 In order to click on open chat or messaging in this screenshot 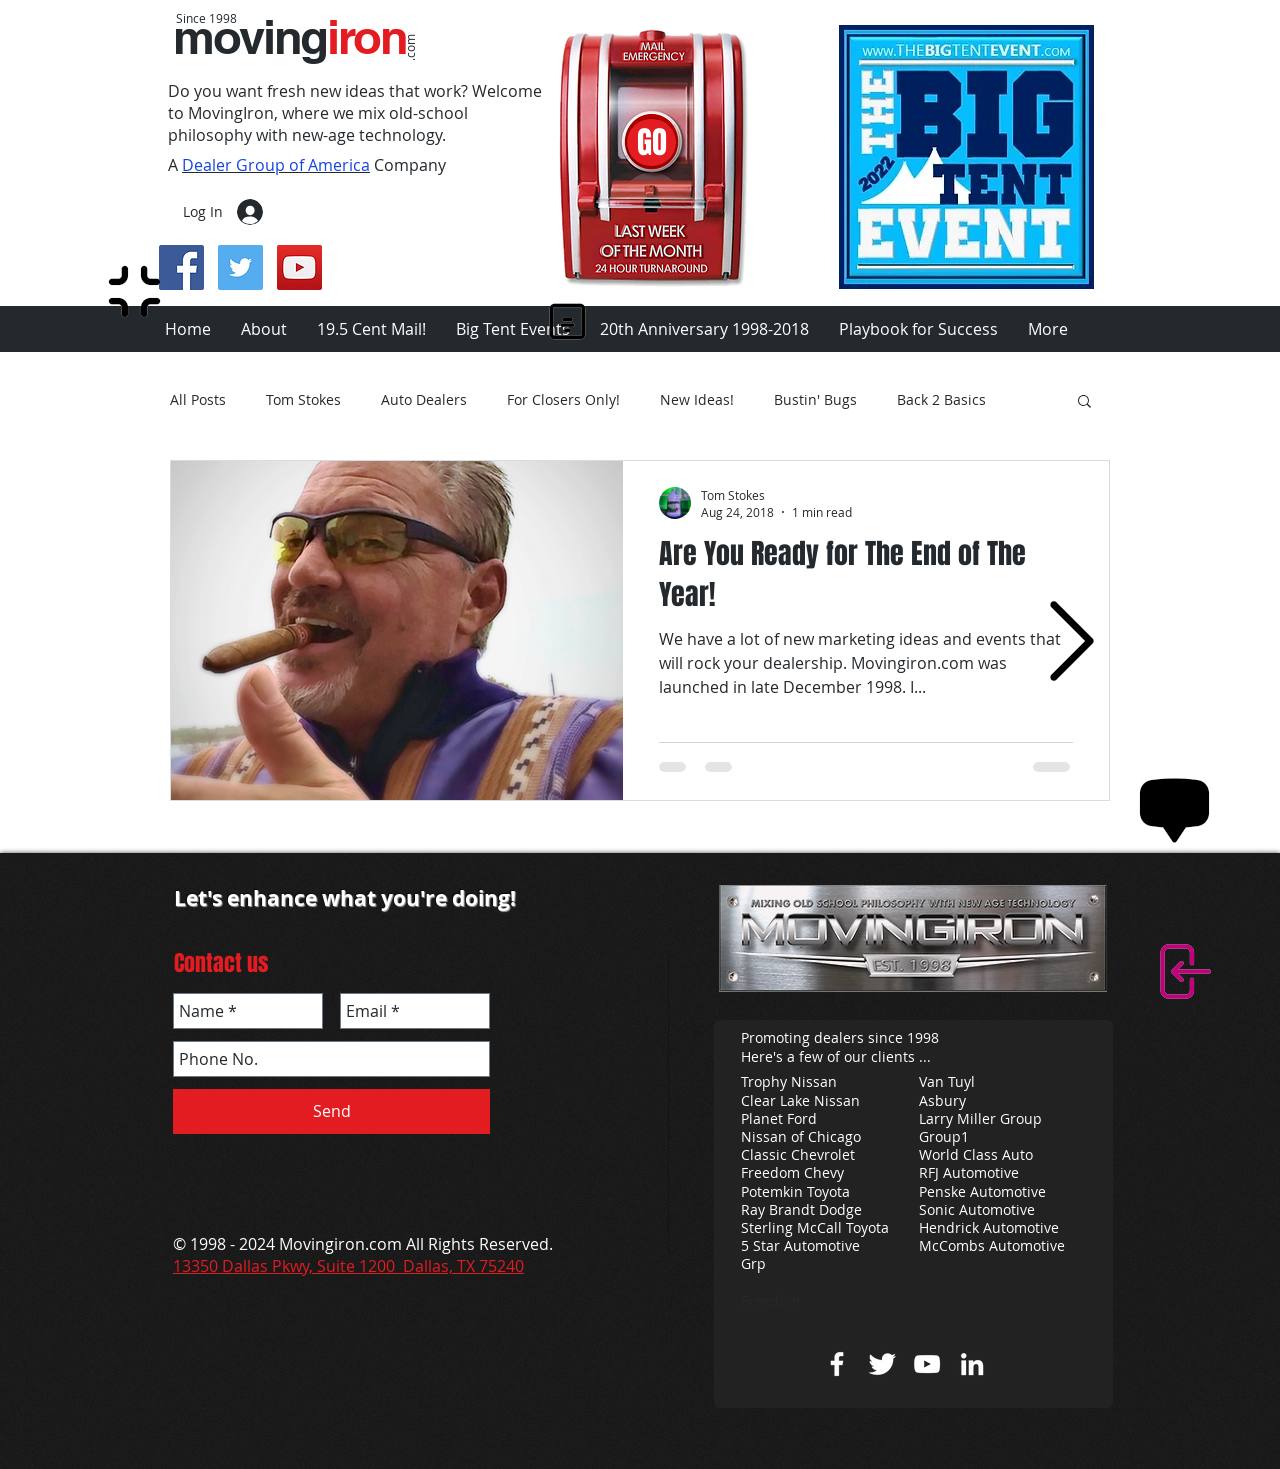, I will do `click(1174, 810)`.